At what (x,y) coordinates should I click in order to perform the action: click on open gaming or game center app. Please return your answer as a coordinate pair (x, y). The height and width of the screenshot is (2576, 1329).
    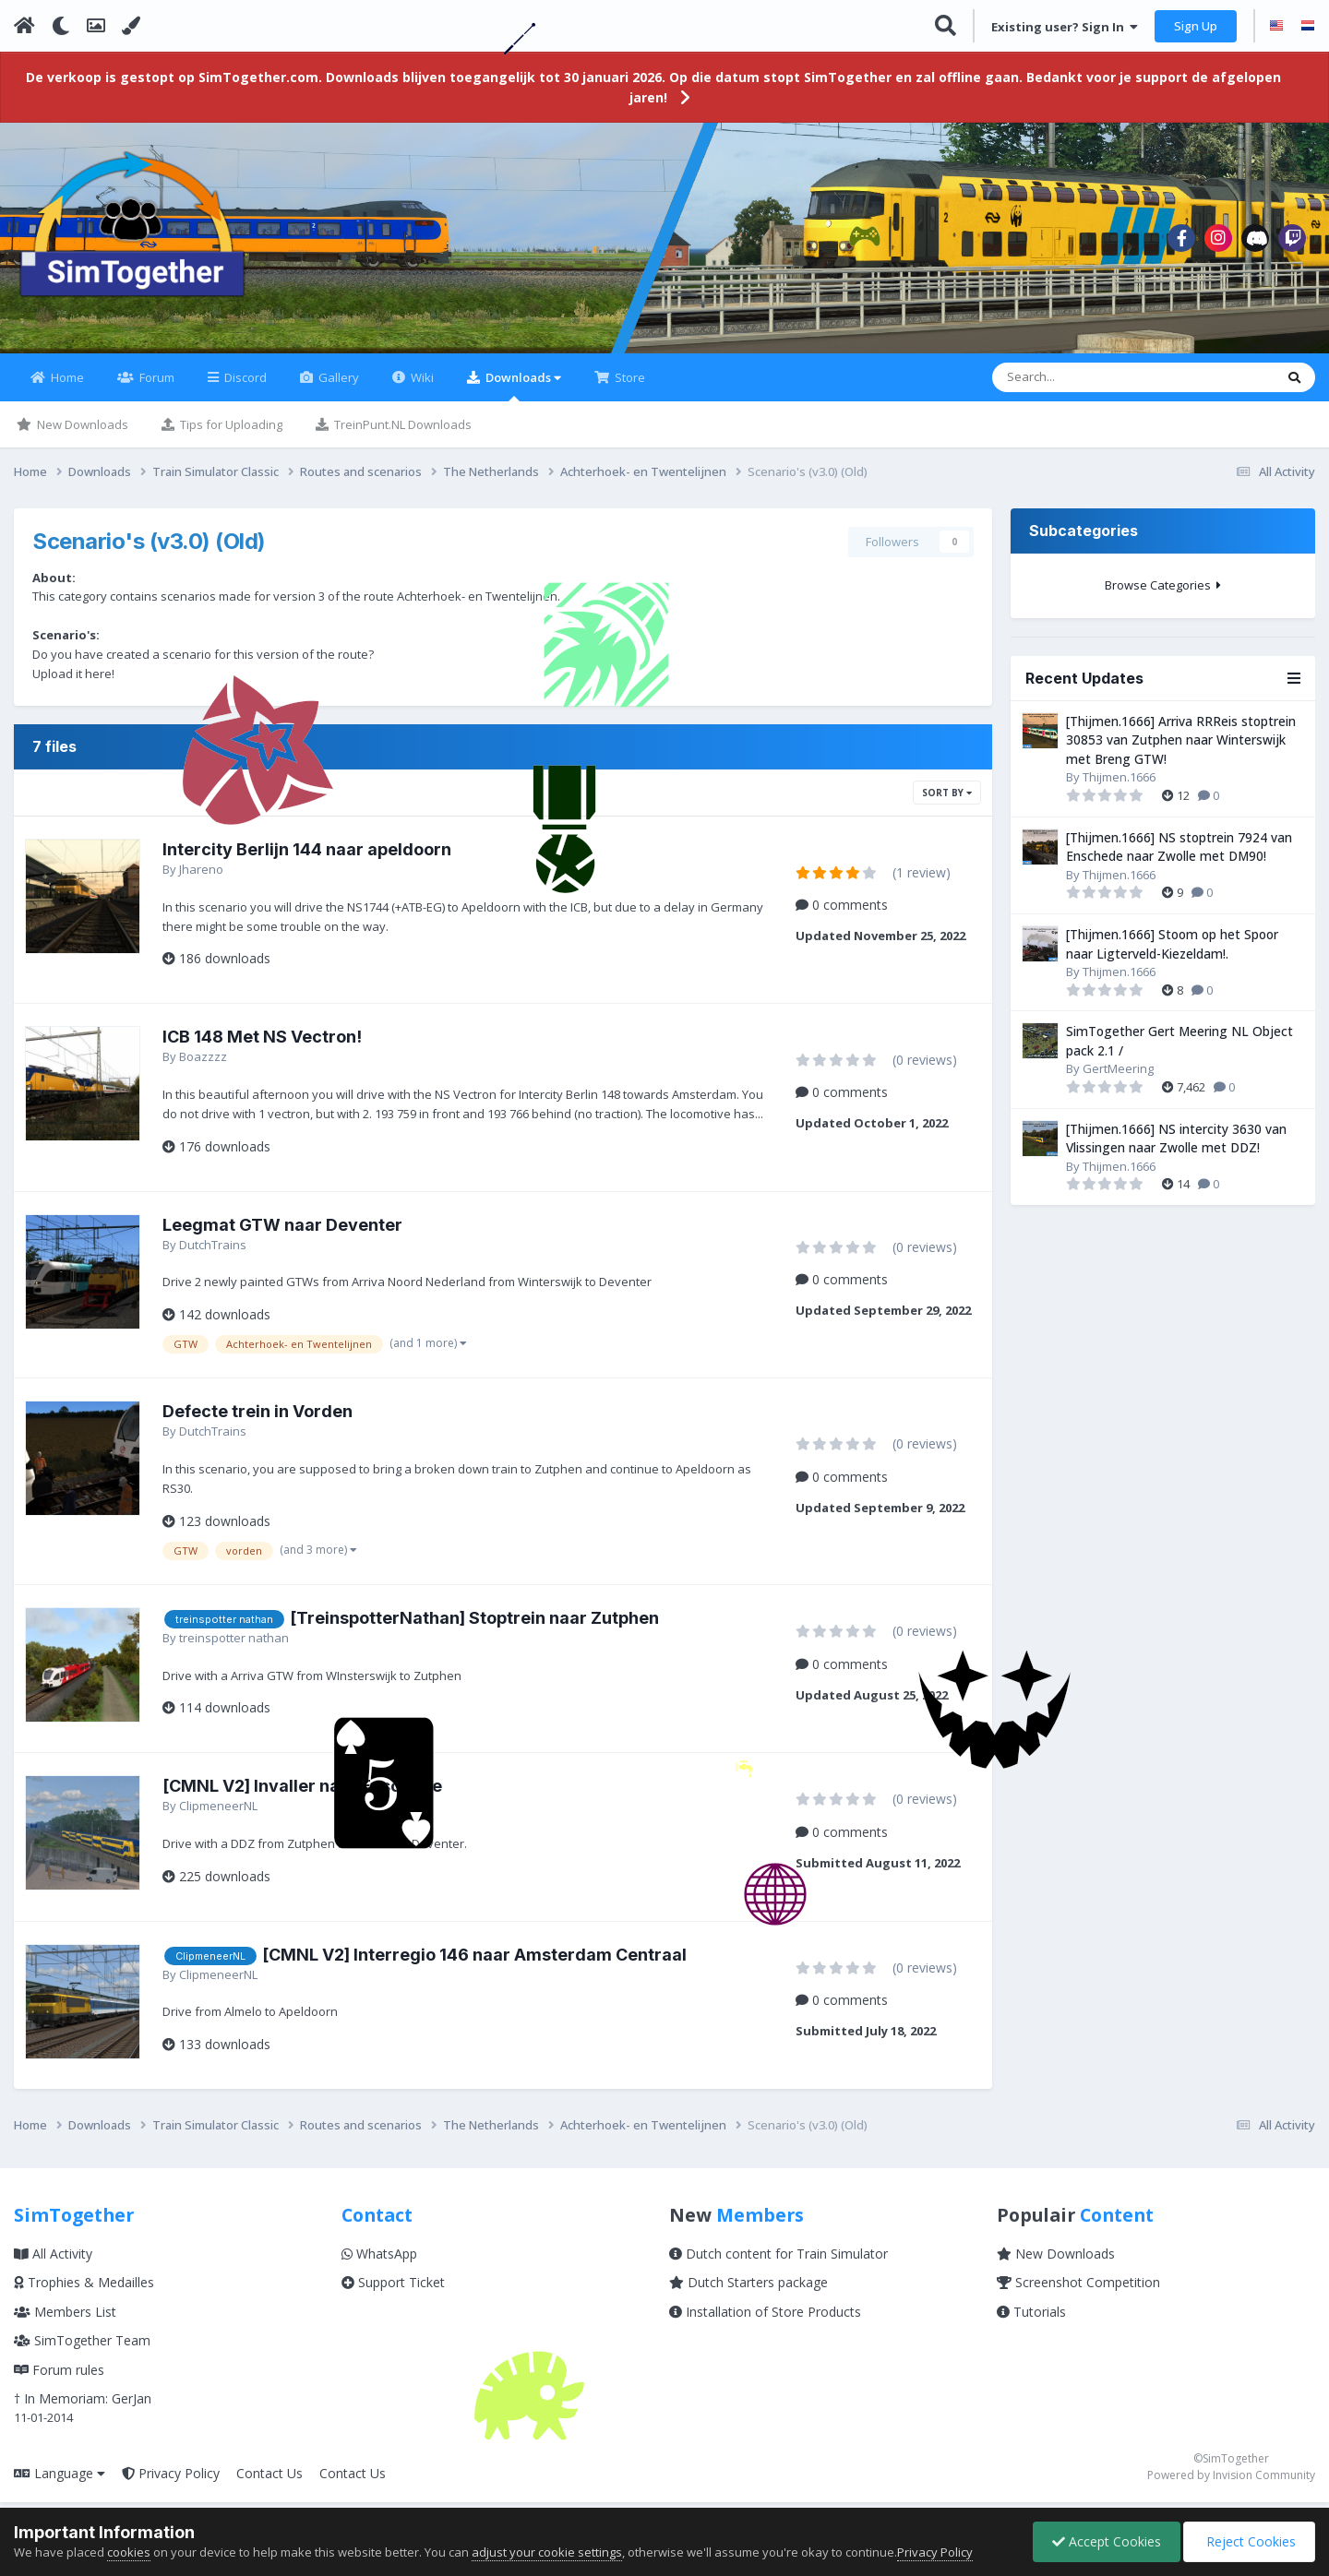
    Looking at the image, I should click on (865, 236).